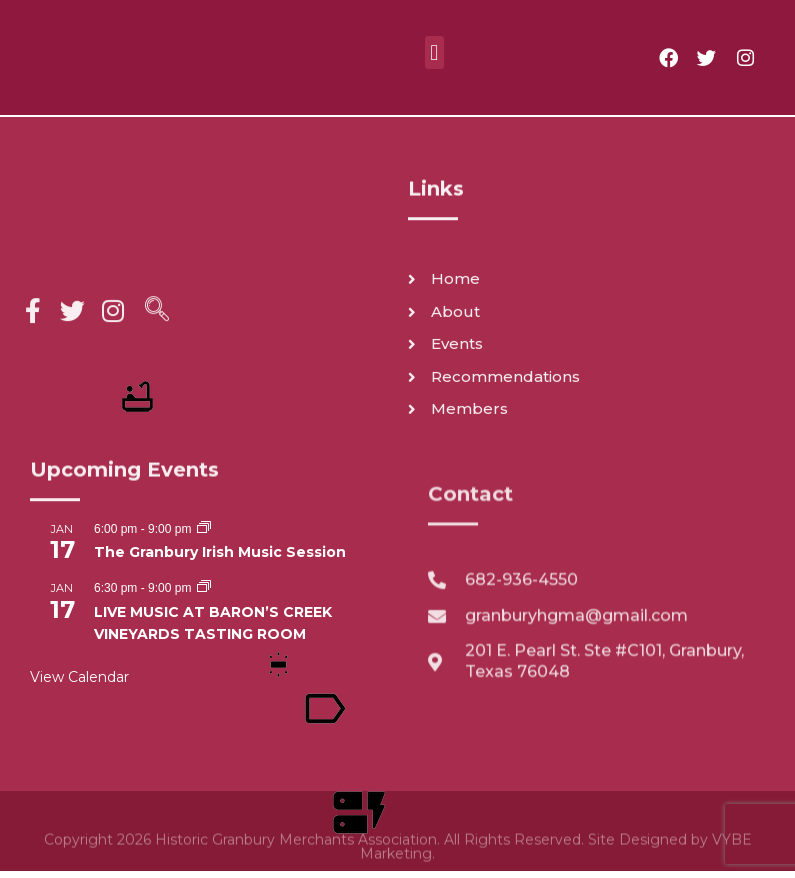 The height and width of the screenshot is (878, 795). I want to click on indicates bathroom amenities available, so click(137, 396).